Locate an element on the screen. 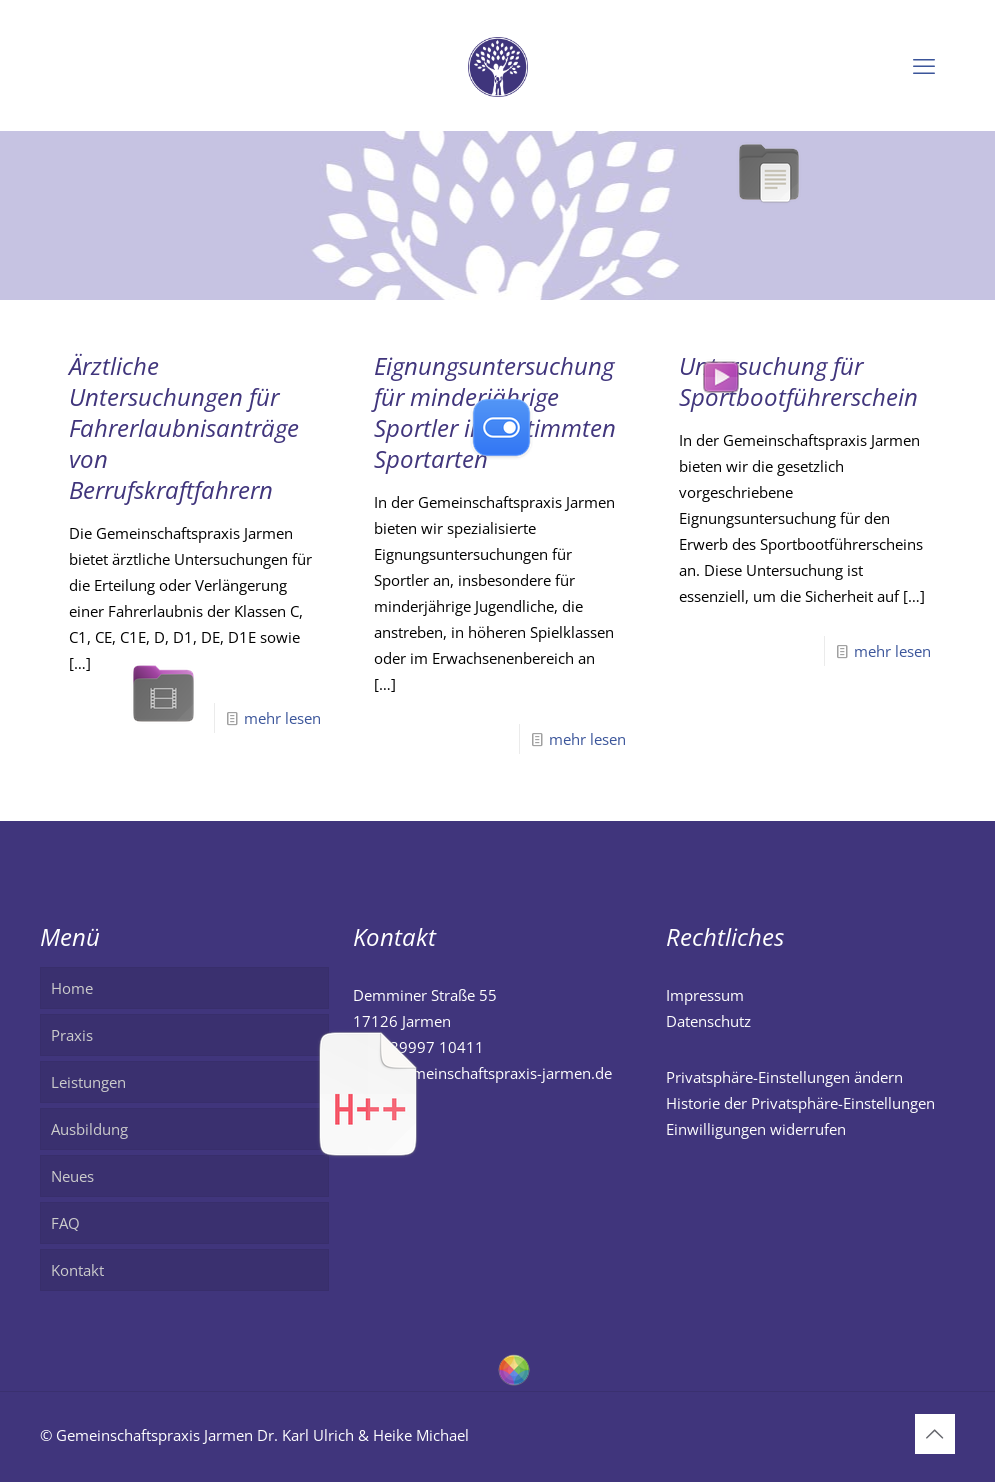  open your videos folder is located at coordinates (163, 693).